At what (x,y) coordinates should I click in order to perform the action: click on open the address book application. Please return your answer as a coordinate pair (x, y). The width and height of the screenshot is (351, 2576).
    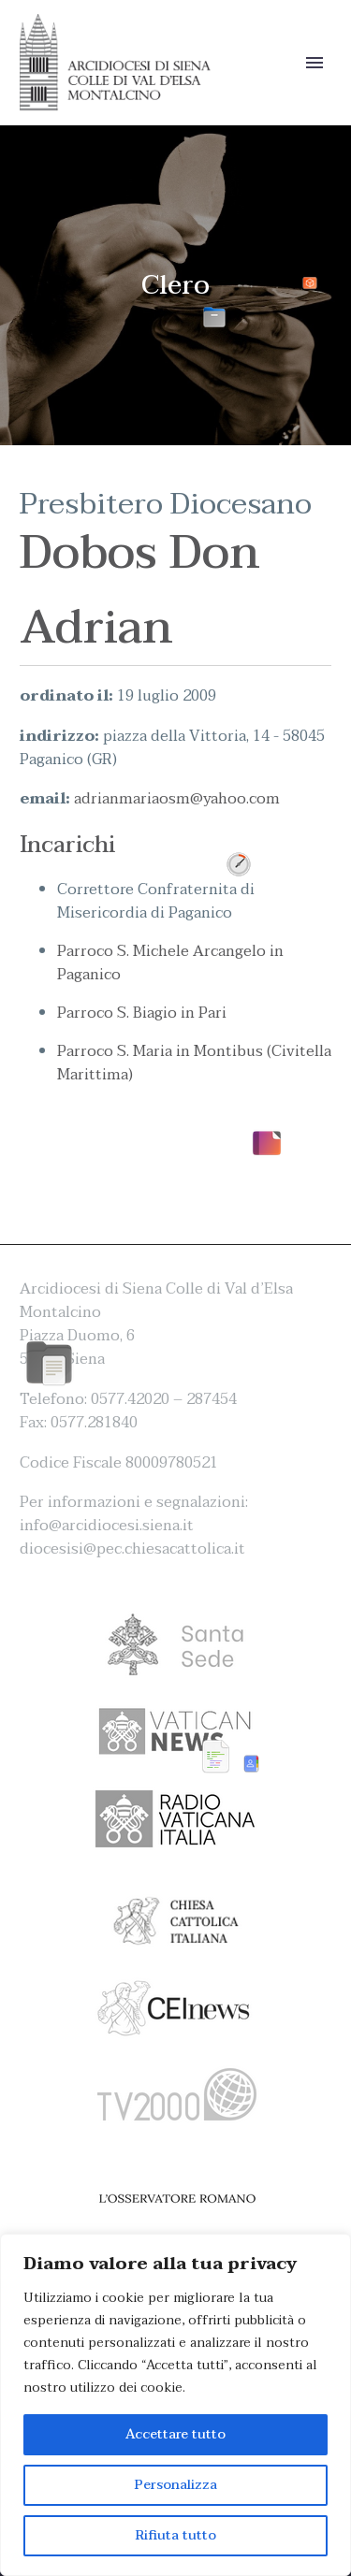
    Looking at the image, I should click on (251, 1763).